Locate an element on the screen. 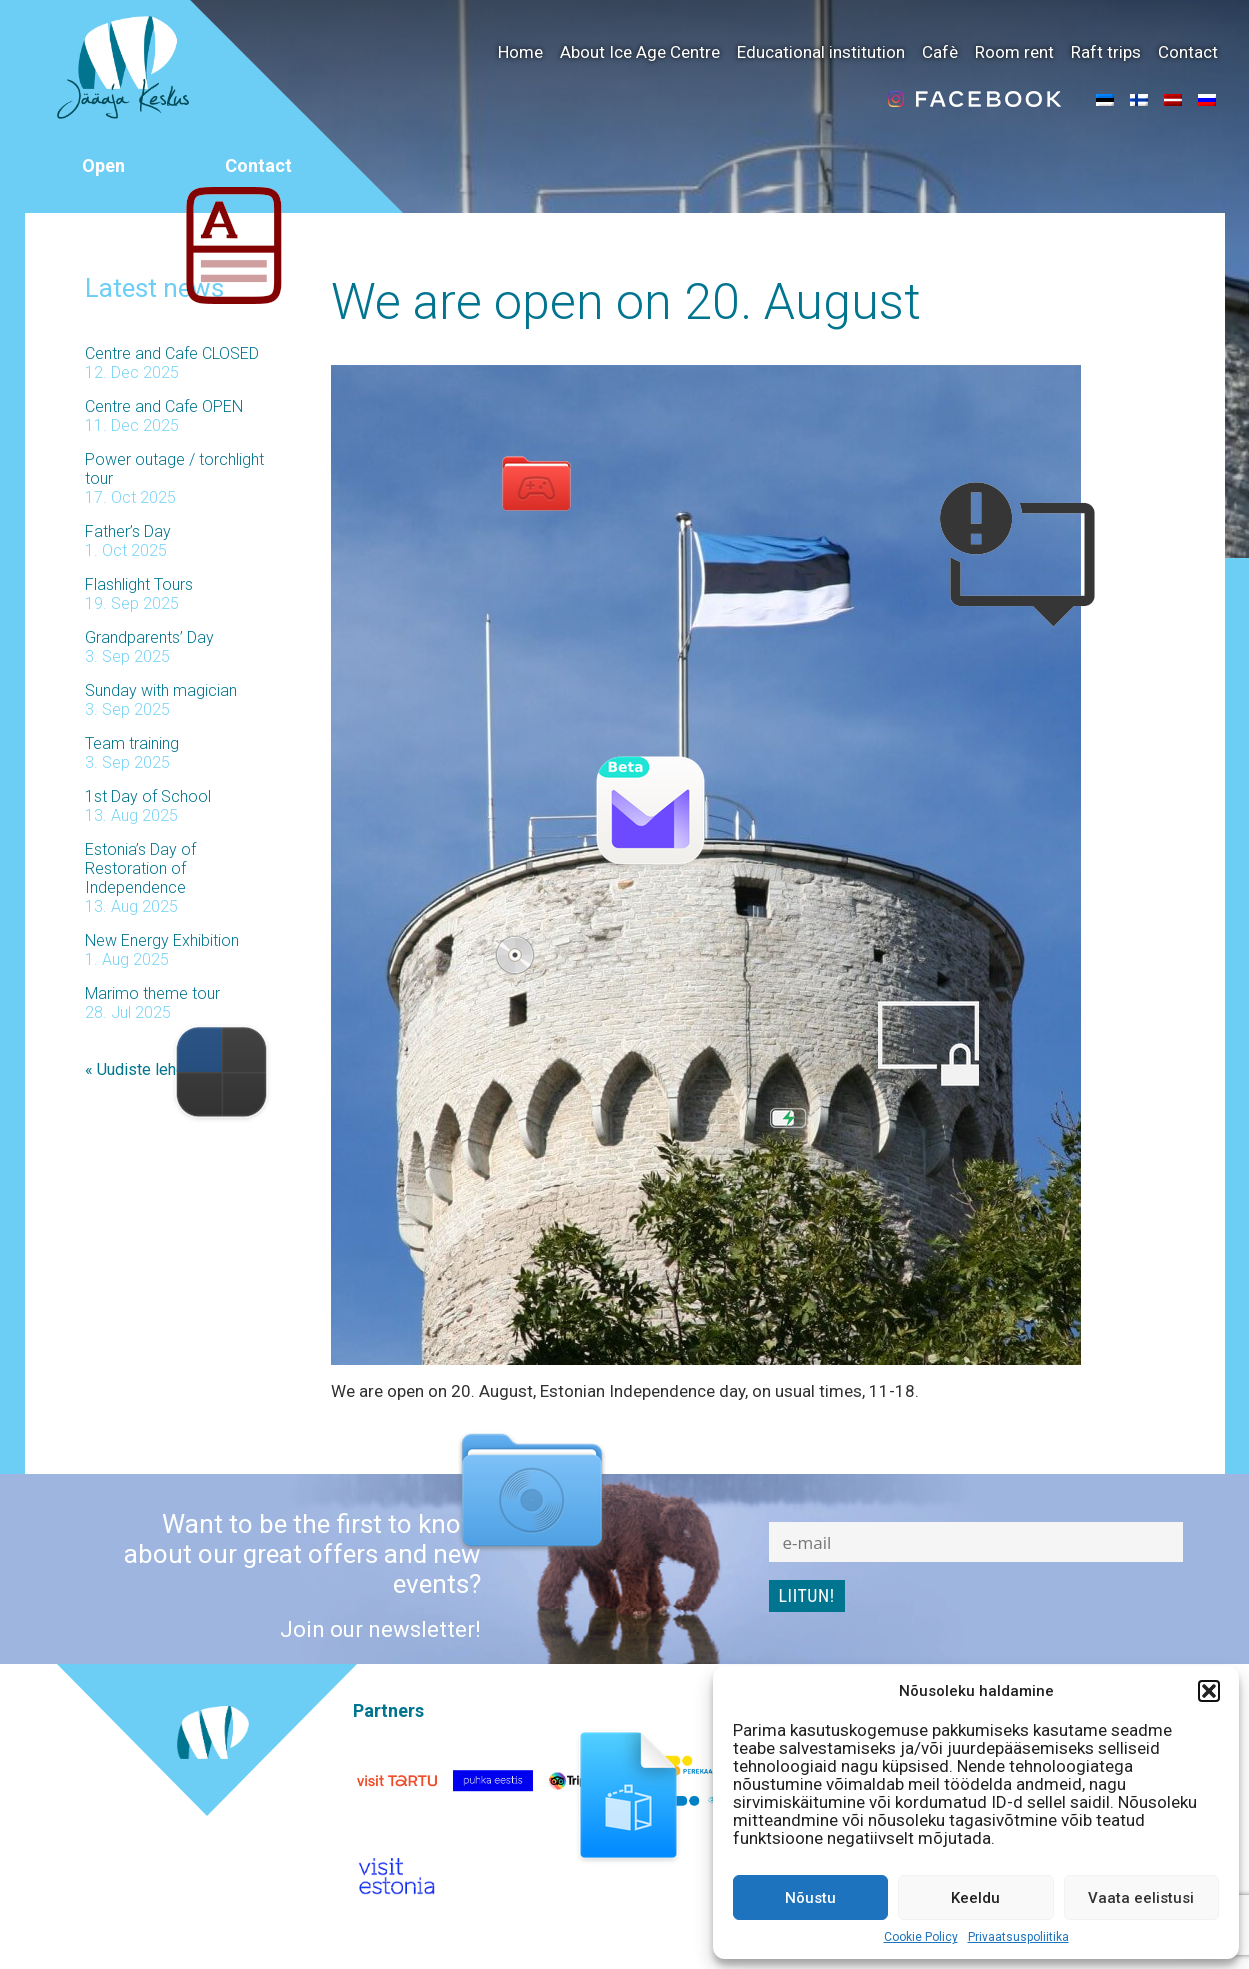 Image resolution: width=1249 pixels, height=1969 pixels. battery at 60% and currently charging is located at coordinates (790, 1118).